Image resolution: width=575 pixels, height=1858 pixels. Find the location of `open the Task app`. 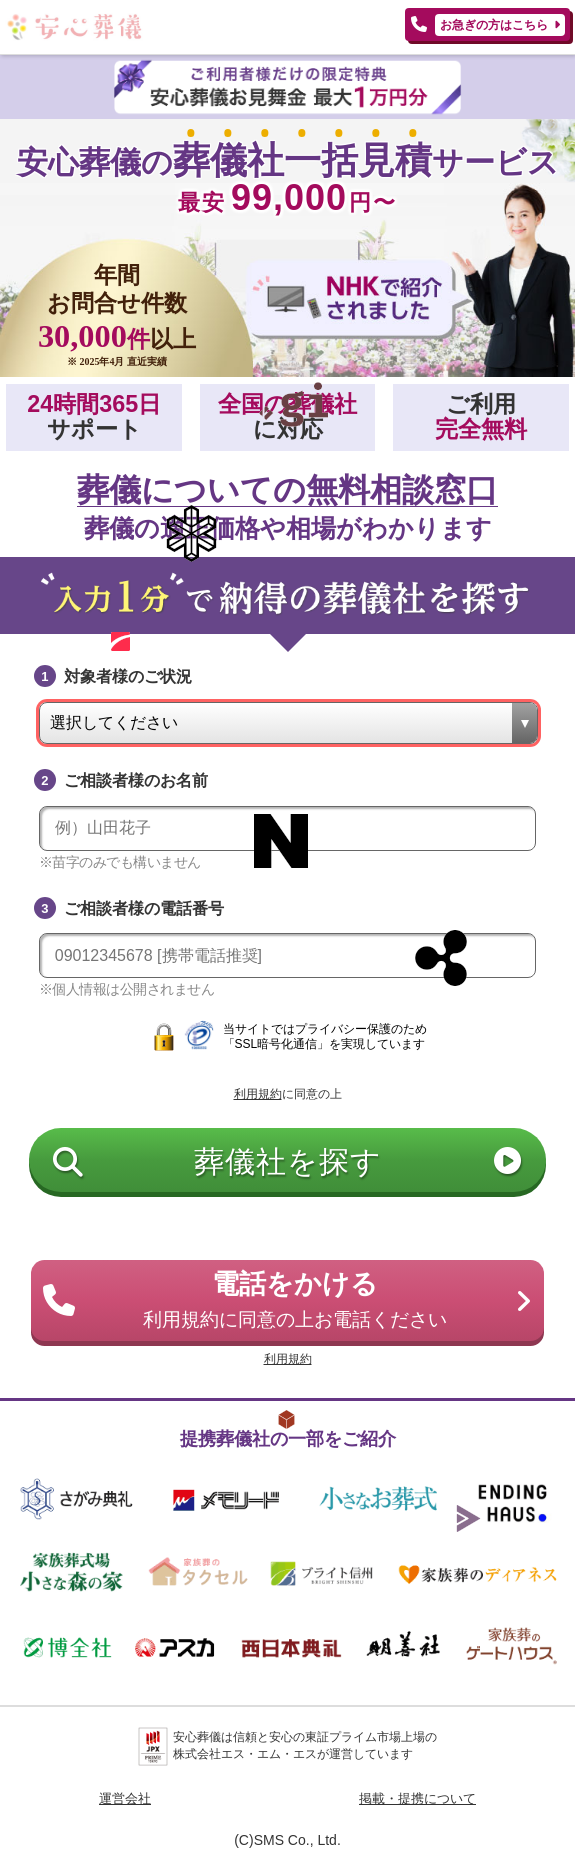

open the Task app is located at coordinates (286, 1419).